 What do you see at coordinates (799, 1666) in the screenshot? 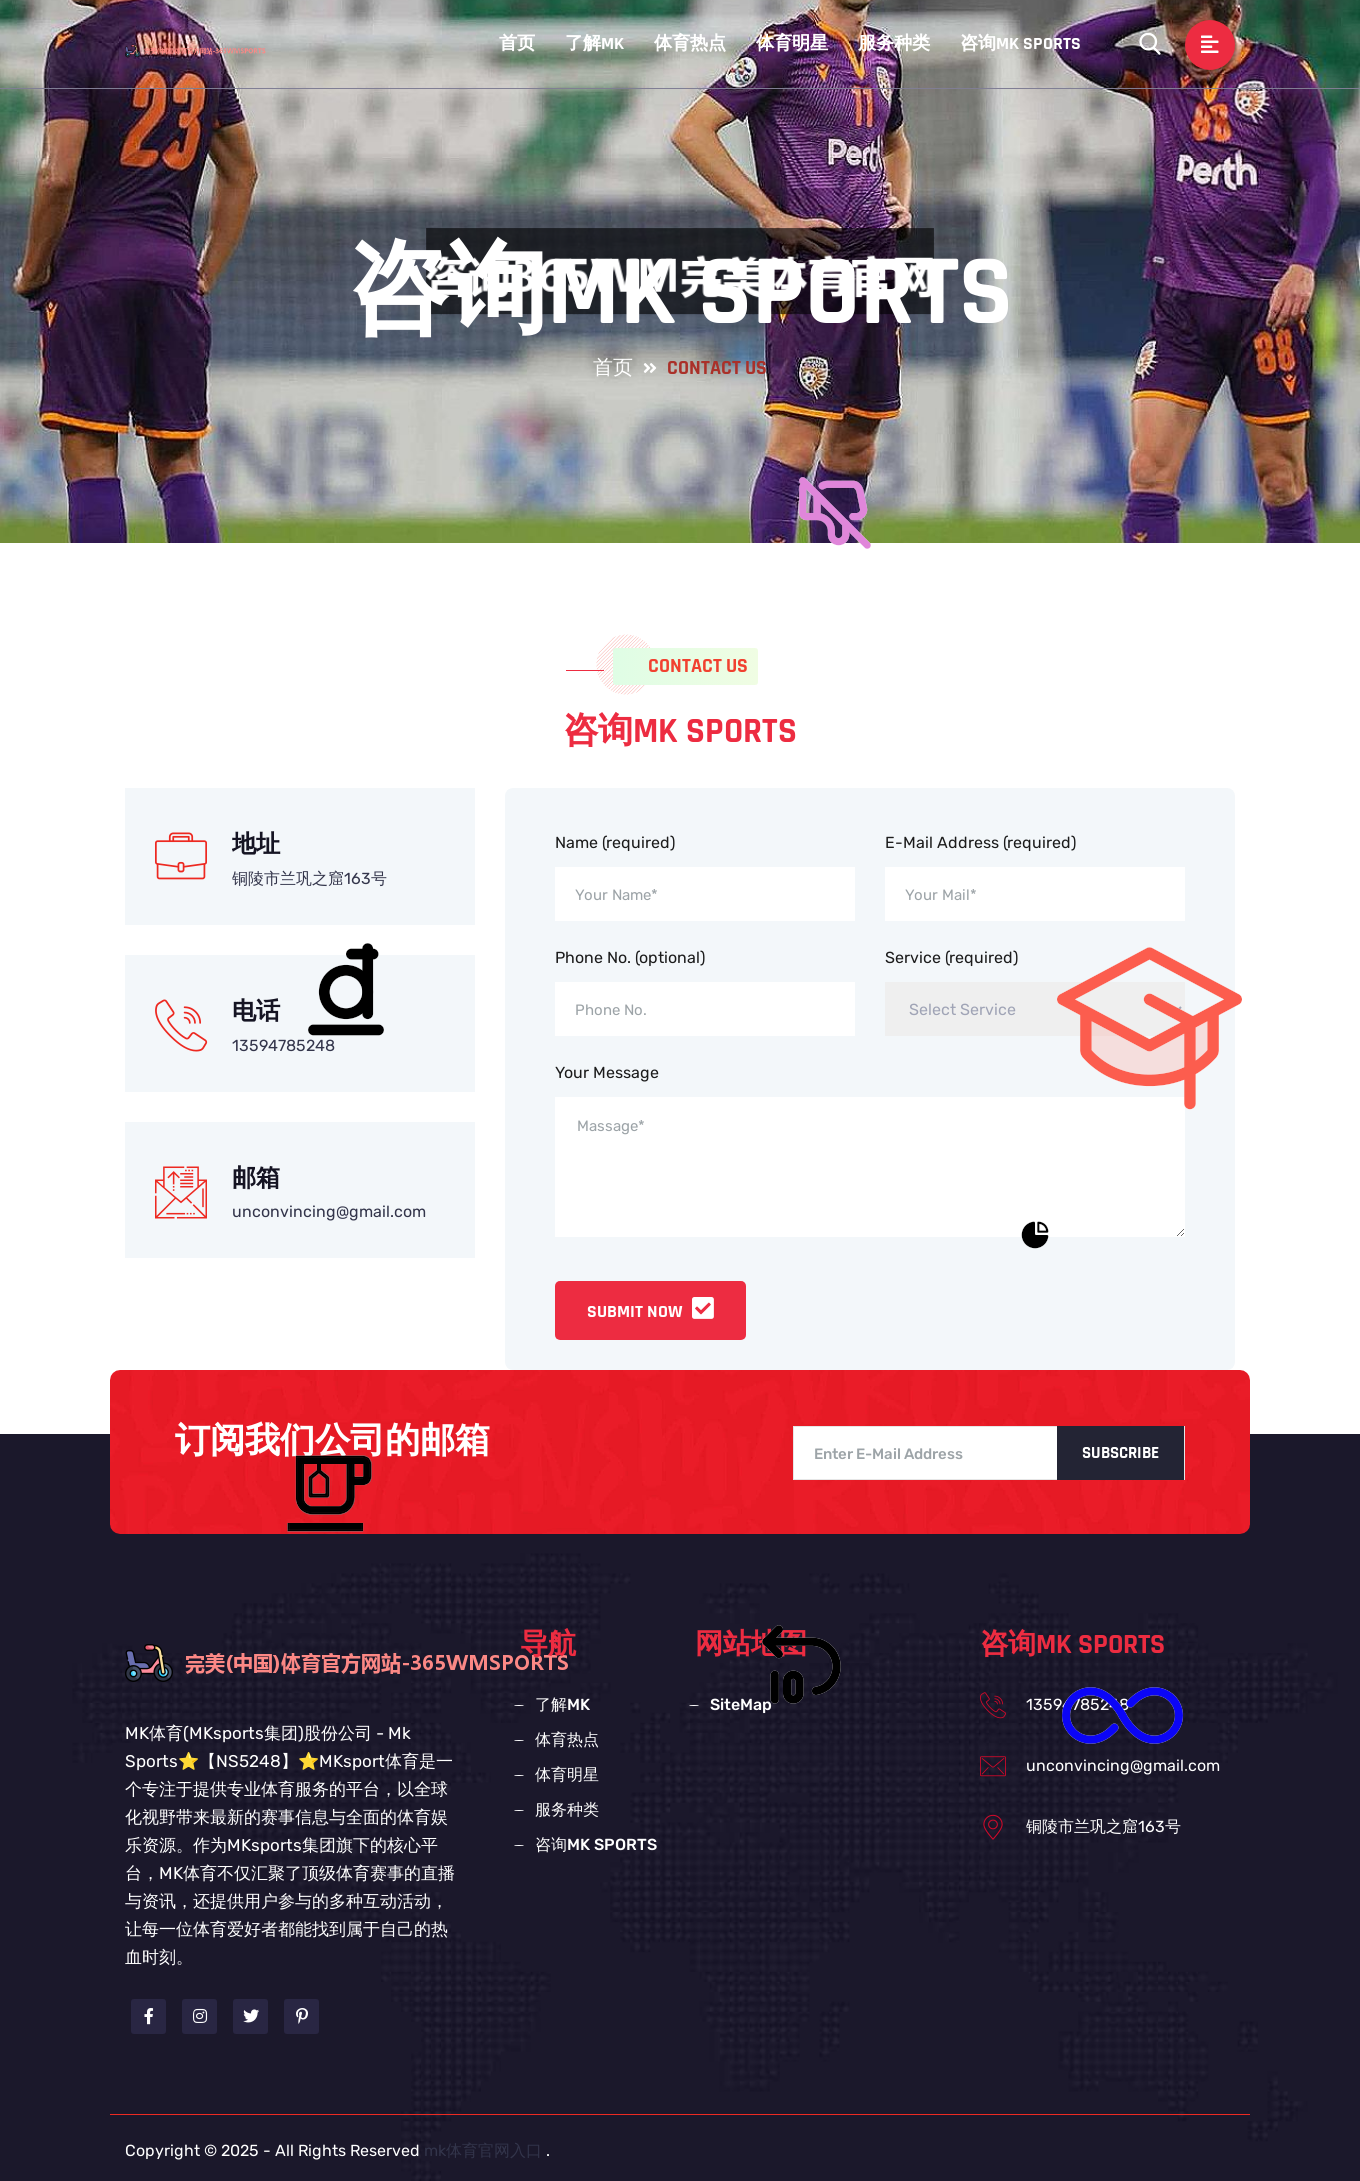
I see `skip backward 10 seconds` at bounding box center [799, 1666].